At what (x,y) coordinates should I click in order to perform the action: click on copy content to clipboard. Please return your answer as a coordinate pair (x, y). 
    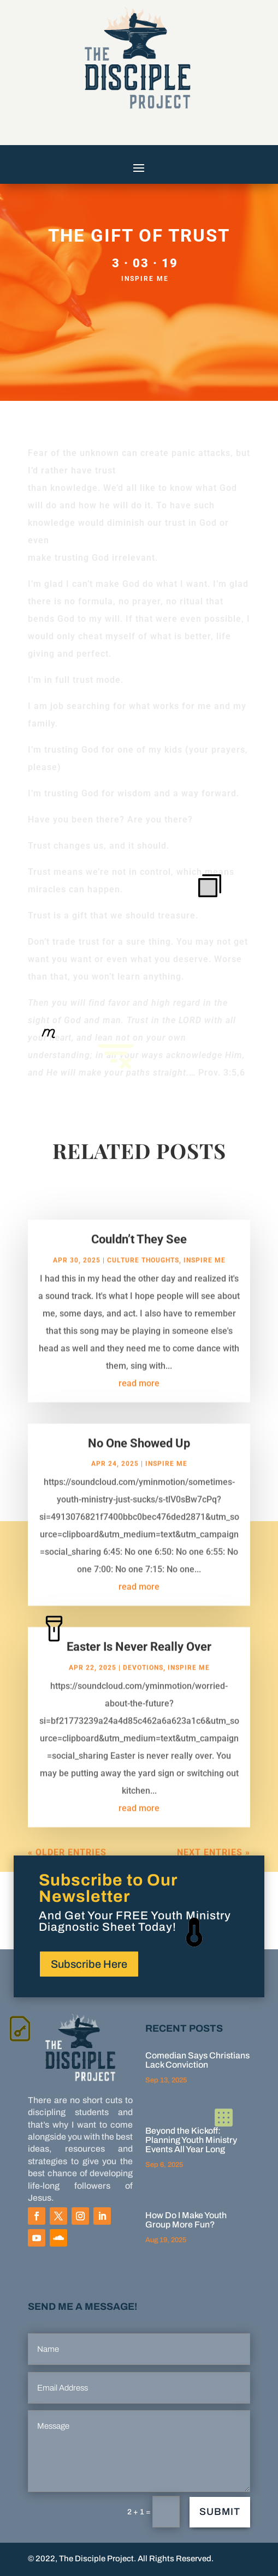
    Looking at the image, I should click on (210, 886).